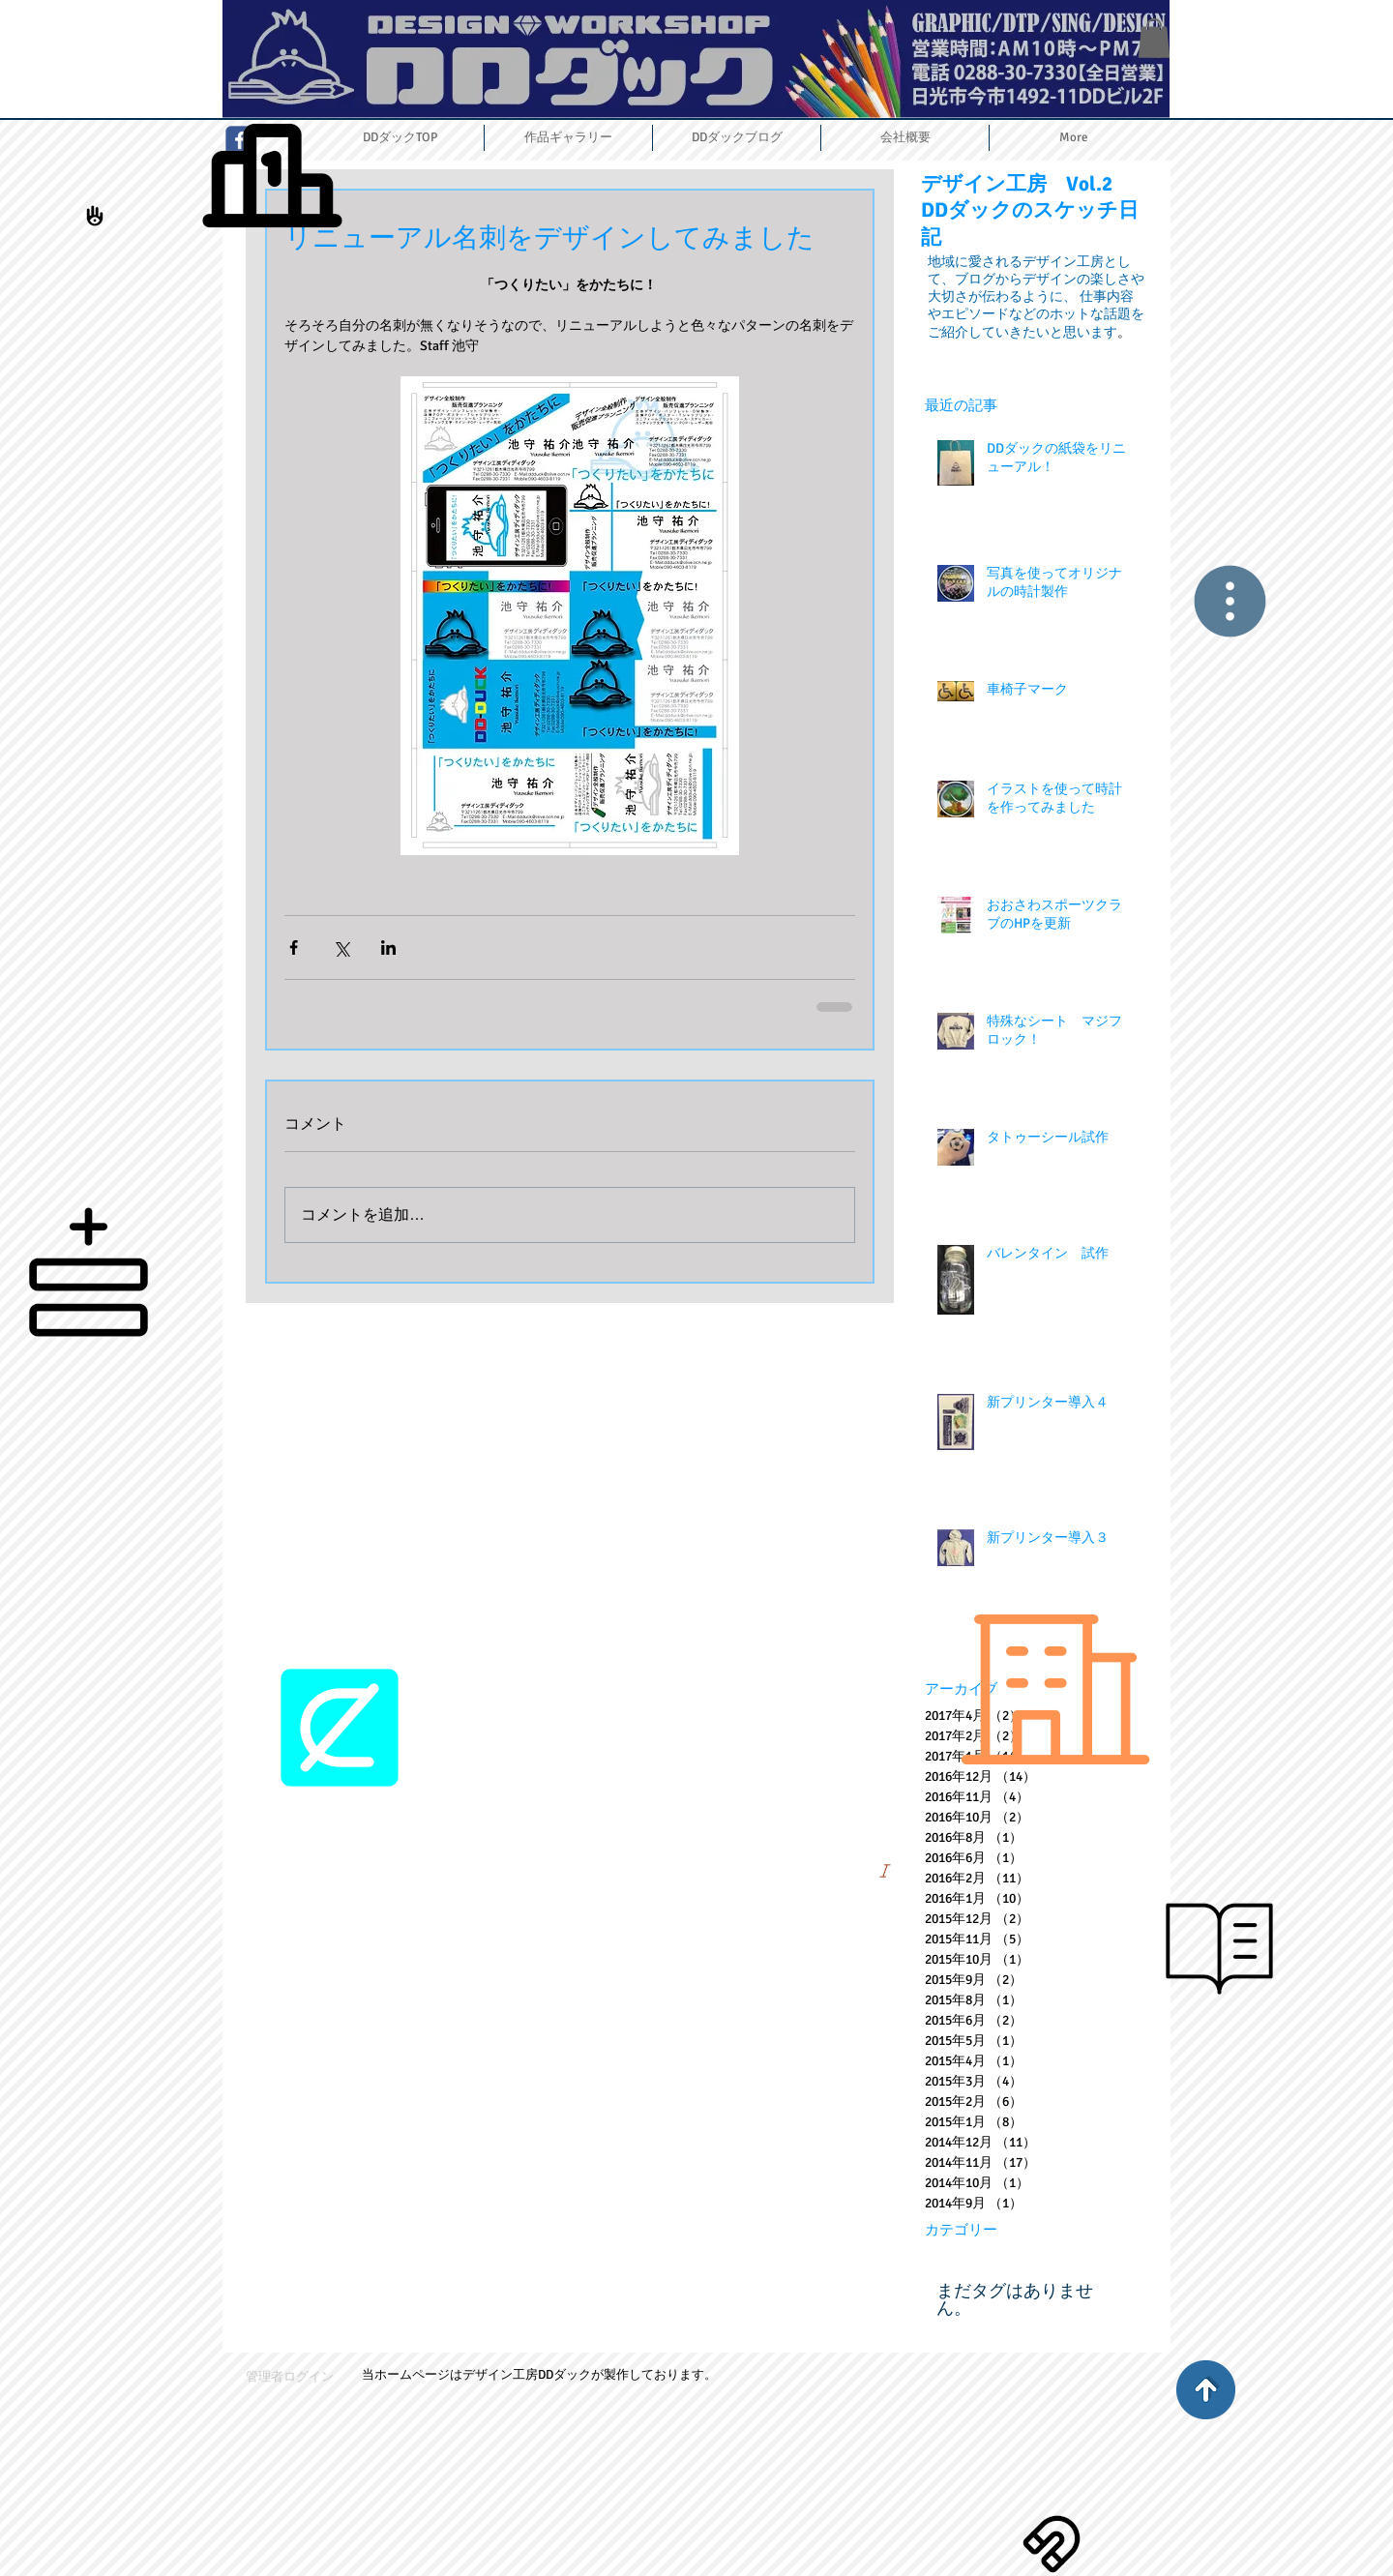  Describe the element at coordinates (885, 1871) in the screenshot. I see `apply italic formatting to selected text` at that location.